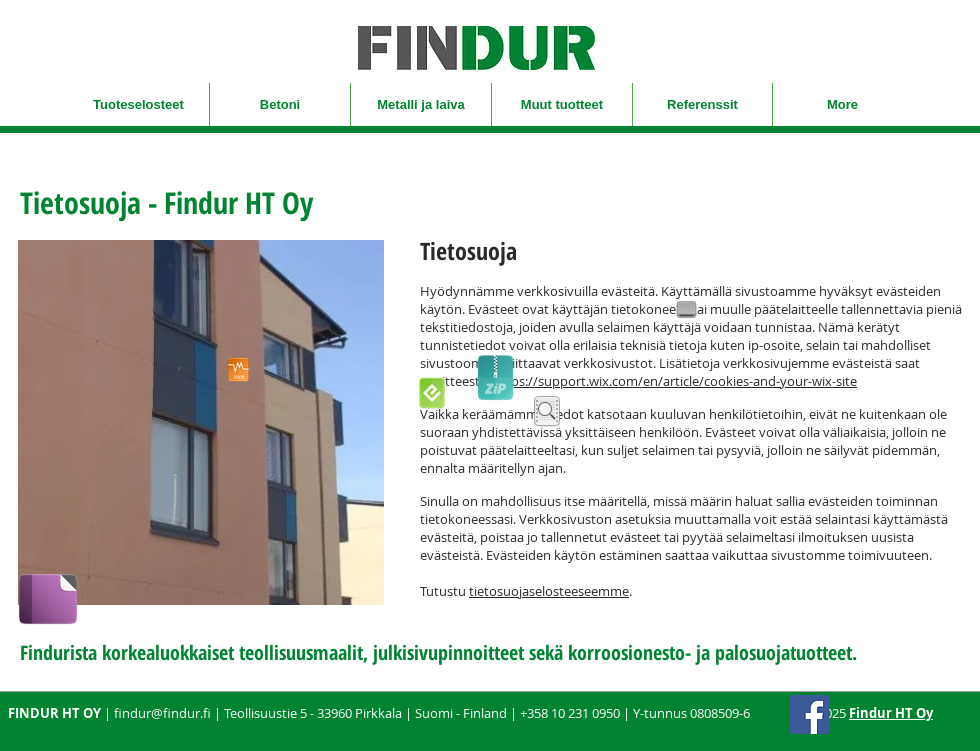 Image resolution: width=980 pixels, height=751 pixels. Describe the element at coordinates (495, 377) in the screenshot. I see `open or extract a compressed zip file` at that location.